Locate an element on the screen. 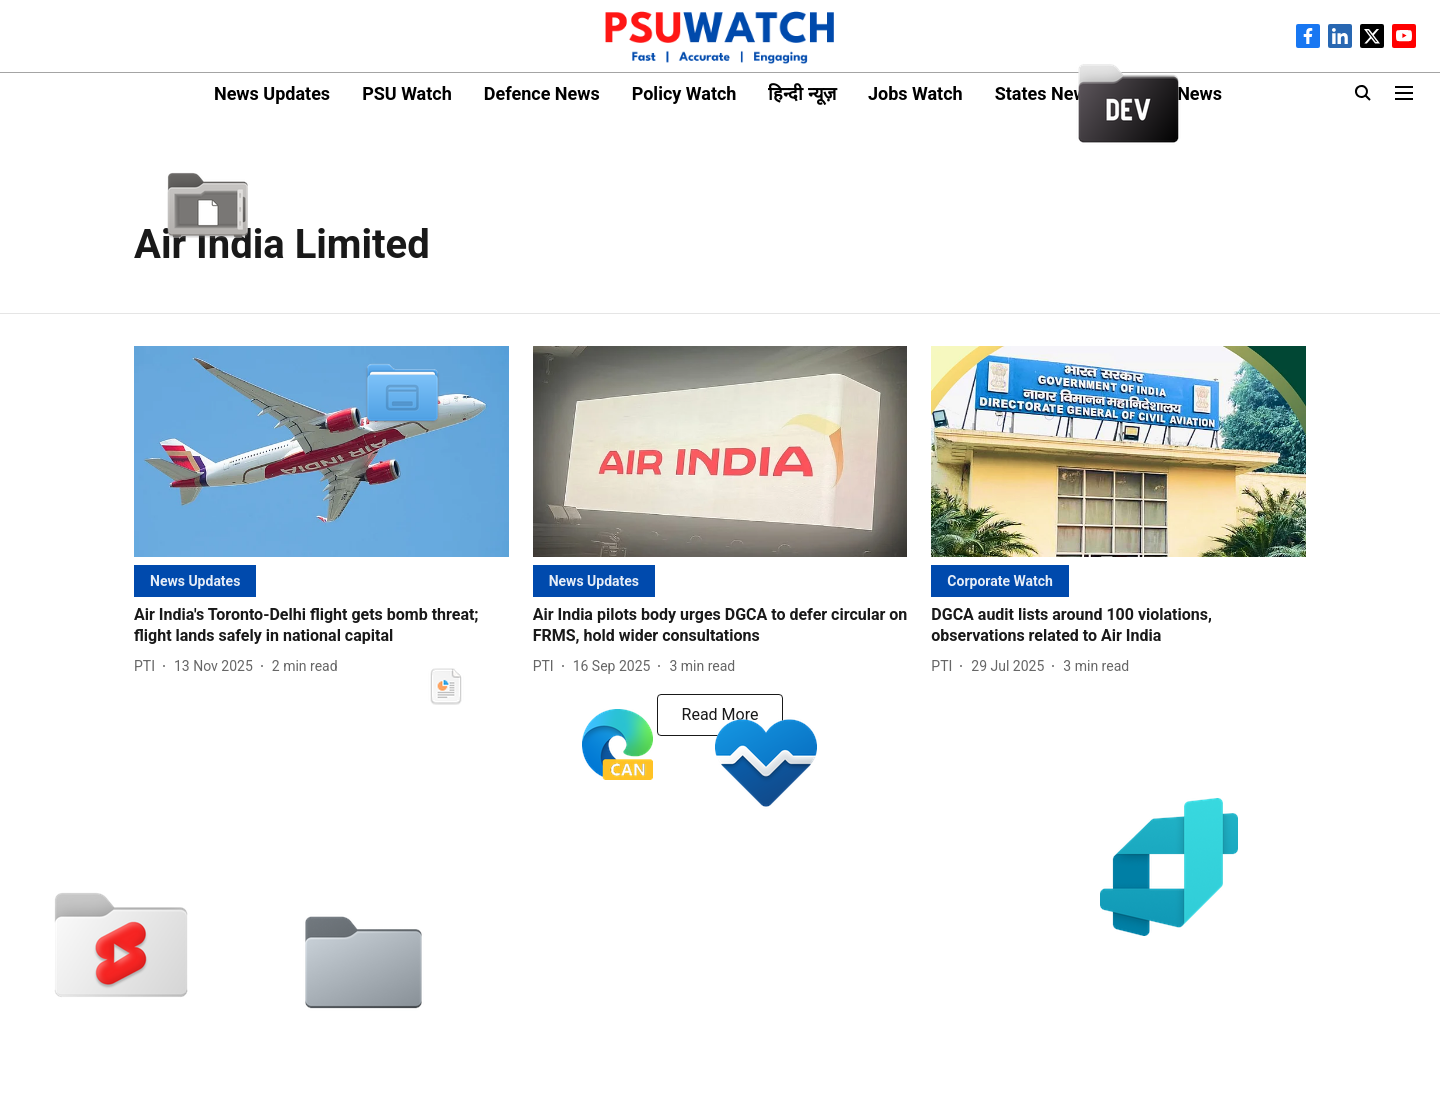 This screenshot has height=1099, width=1440. open a presentation file is located at coordinates (446, 686).